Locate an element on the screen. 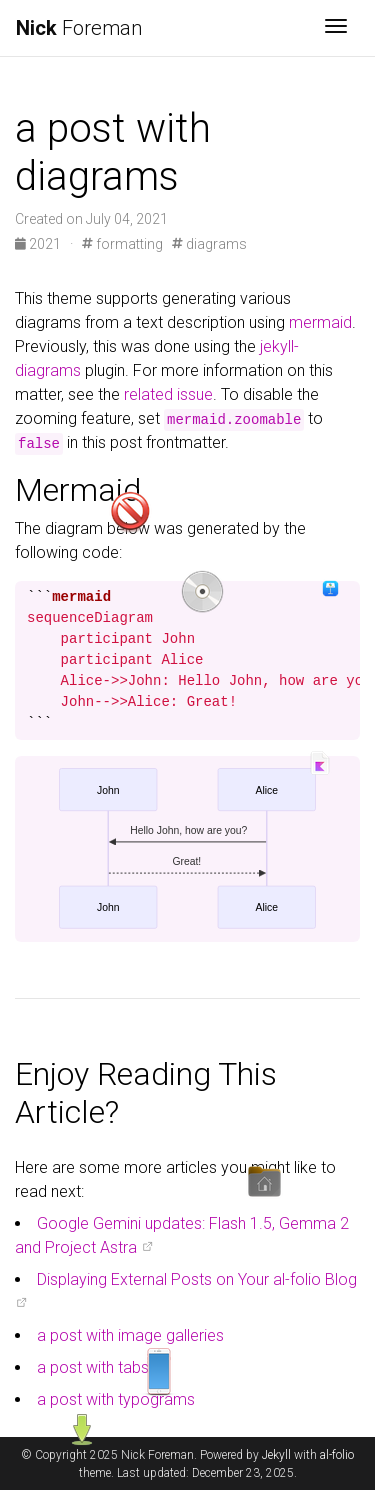 The image size is (375, 1490). delete selected item is located at coordinates (129, 508).